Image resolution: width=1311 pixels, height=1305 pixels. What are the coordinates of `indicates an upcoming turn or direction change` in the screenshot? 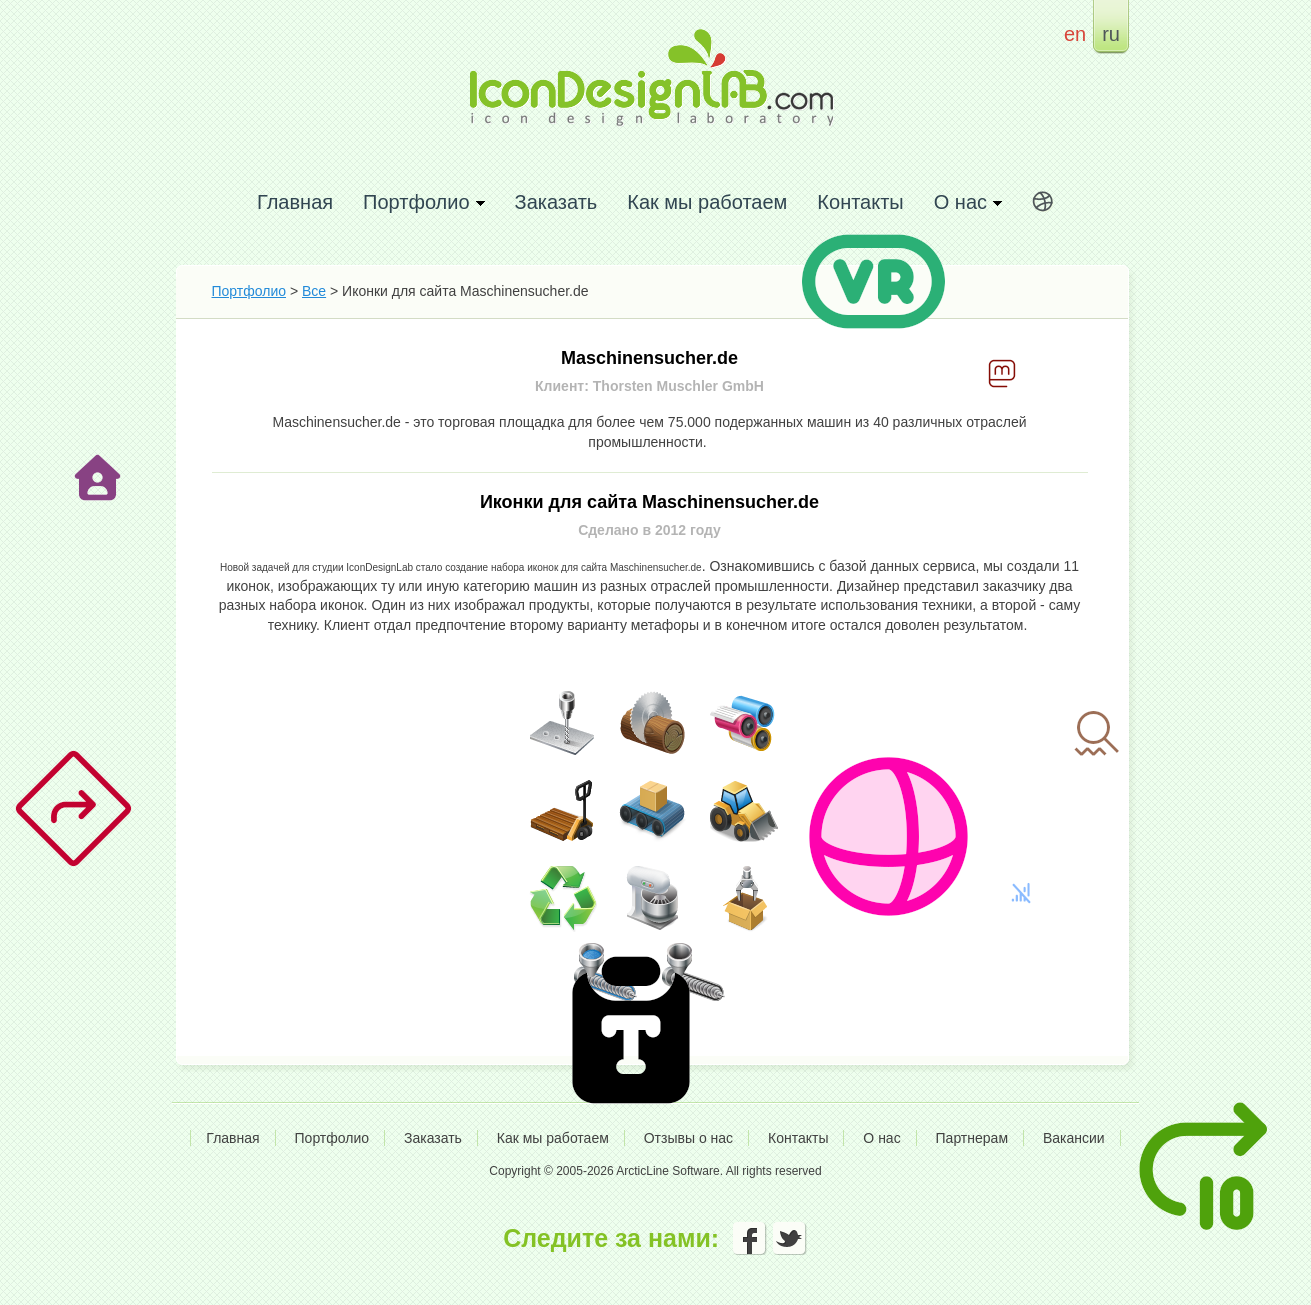 It's located at (73, 808).